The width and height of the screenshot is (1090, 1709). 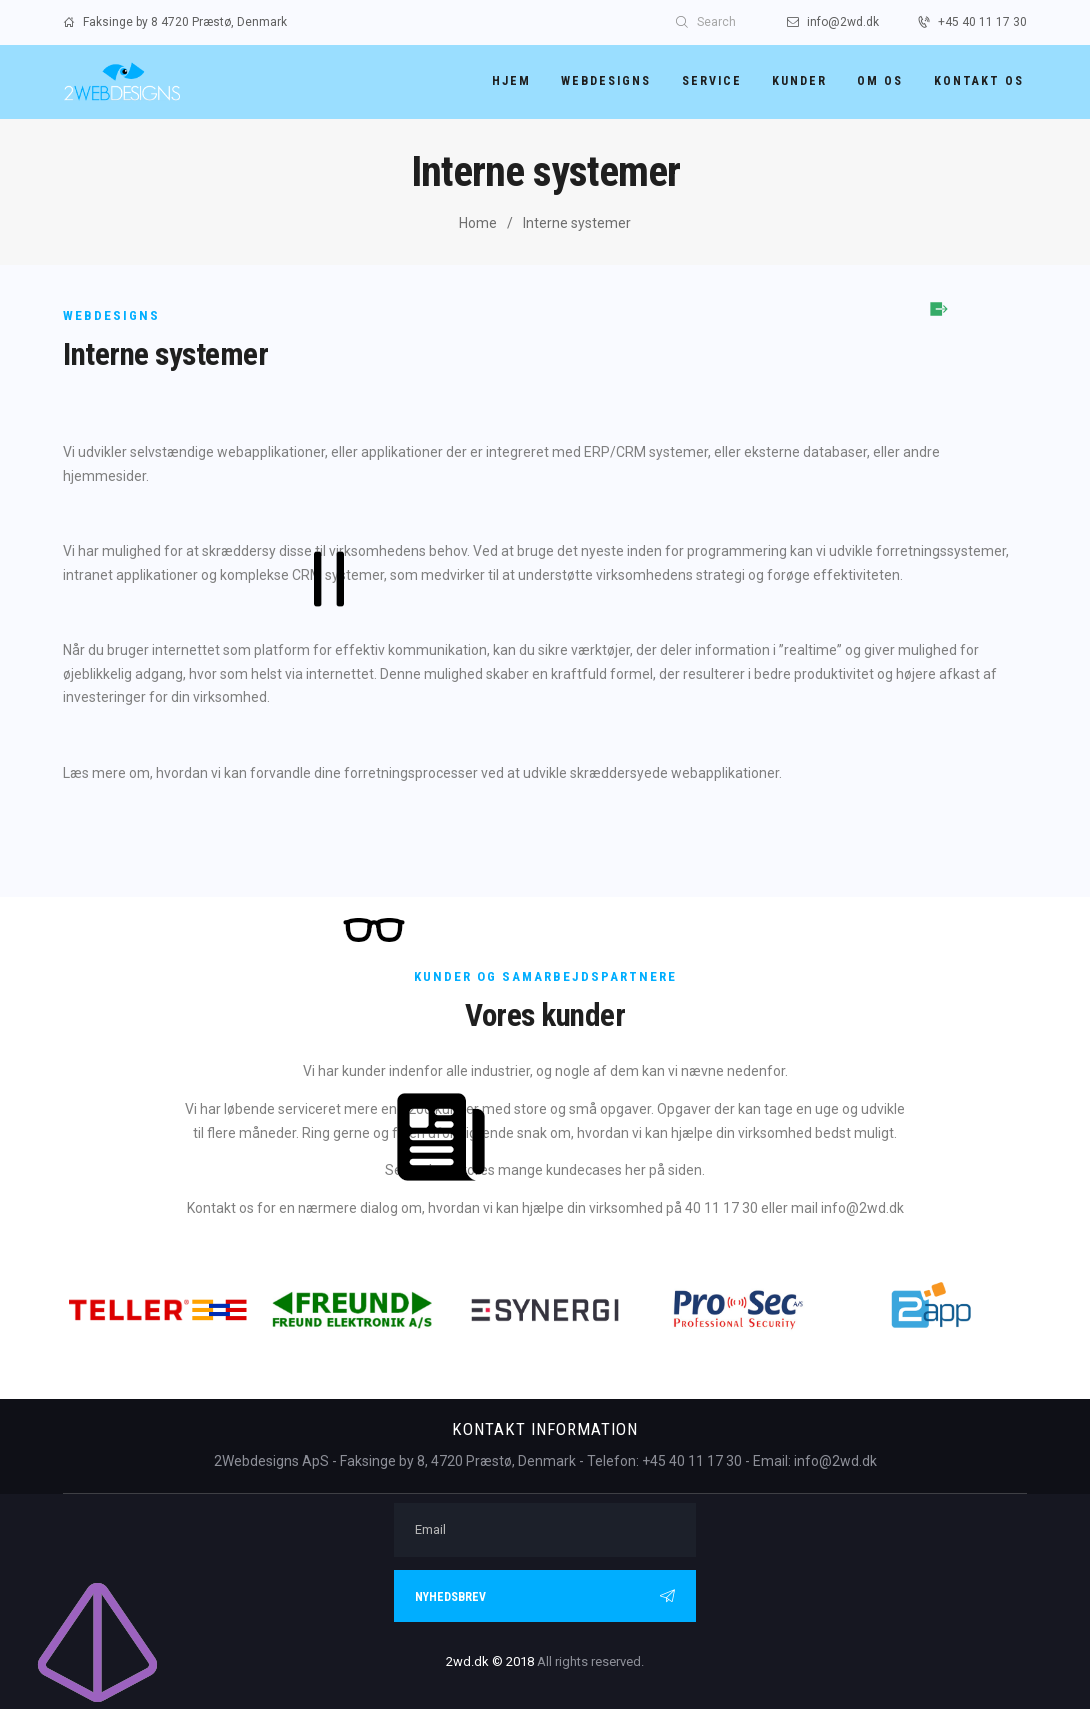 I want to click on view news or articles, so click(x=441, y=1137).